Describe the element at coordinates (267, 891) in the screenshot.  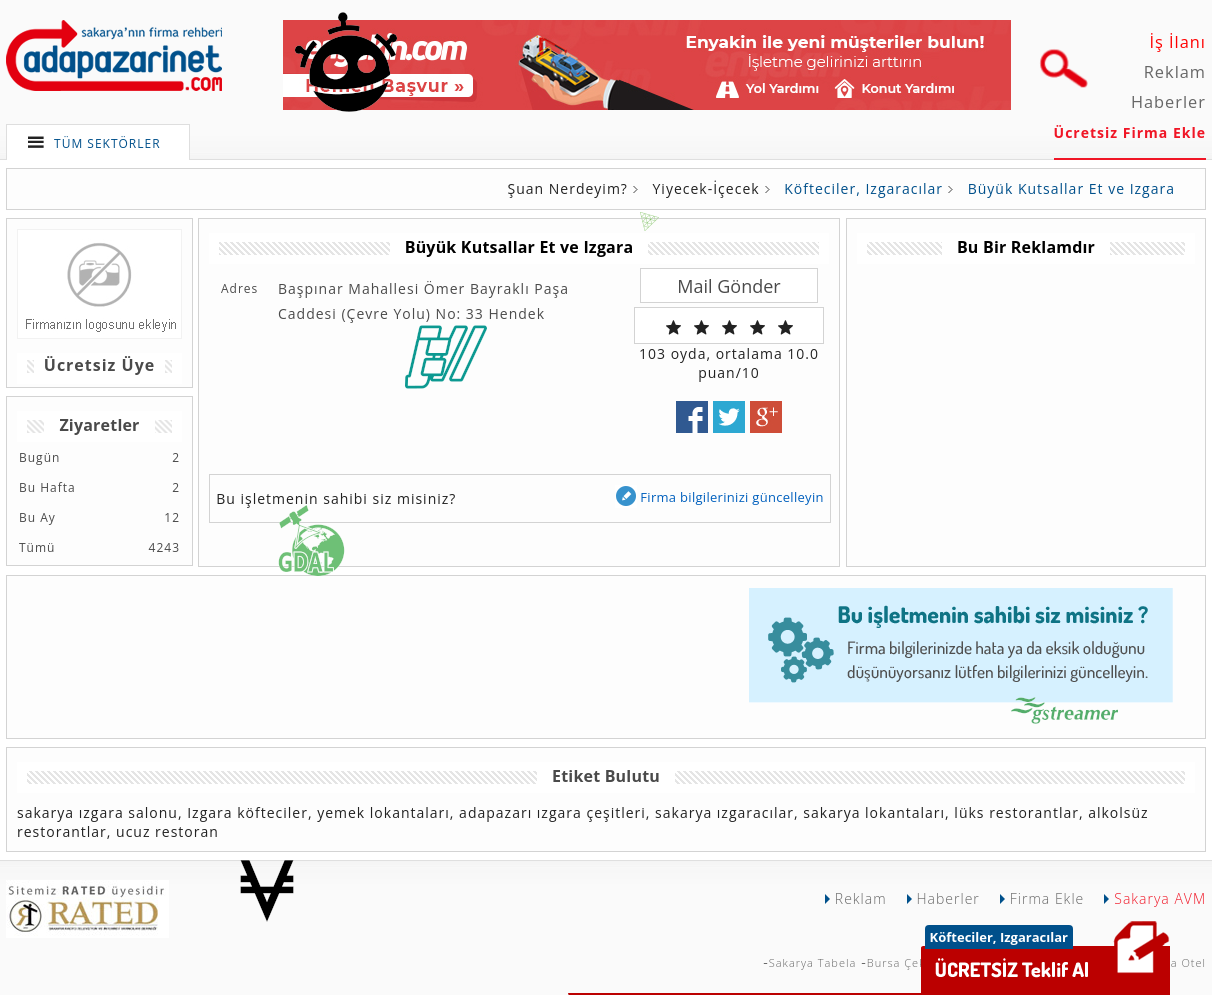
I see `viacoin cryptocurrency logo` at that location.